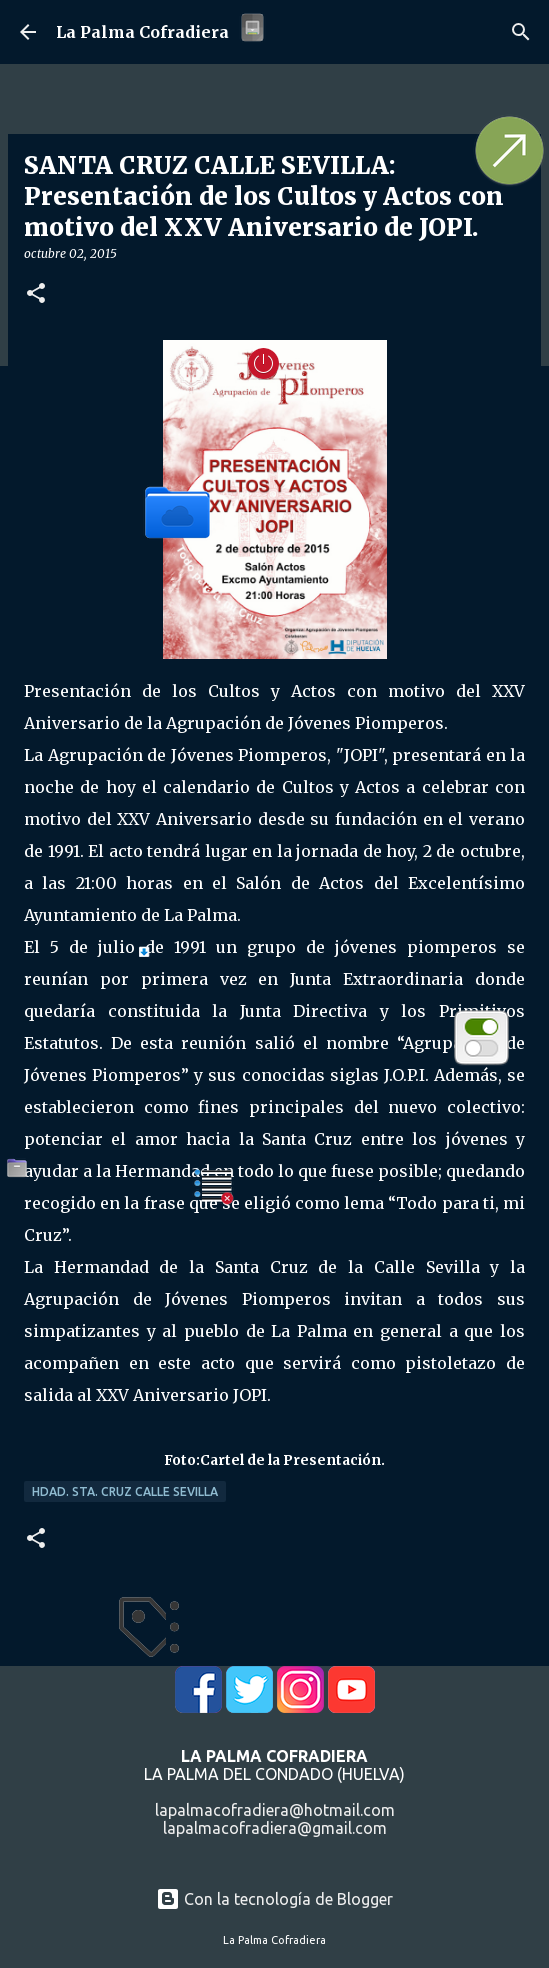 This screenshot has height=1968, width=549. Describe the element at coordinates (177, 512) in the screenshot. I see `access cloud-synced files and folders` at that location.